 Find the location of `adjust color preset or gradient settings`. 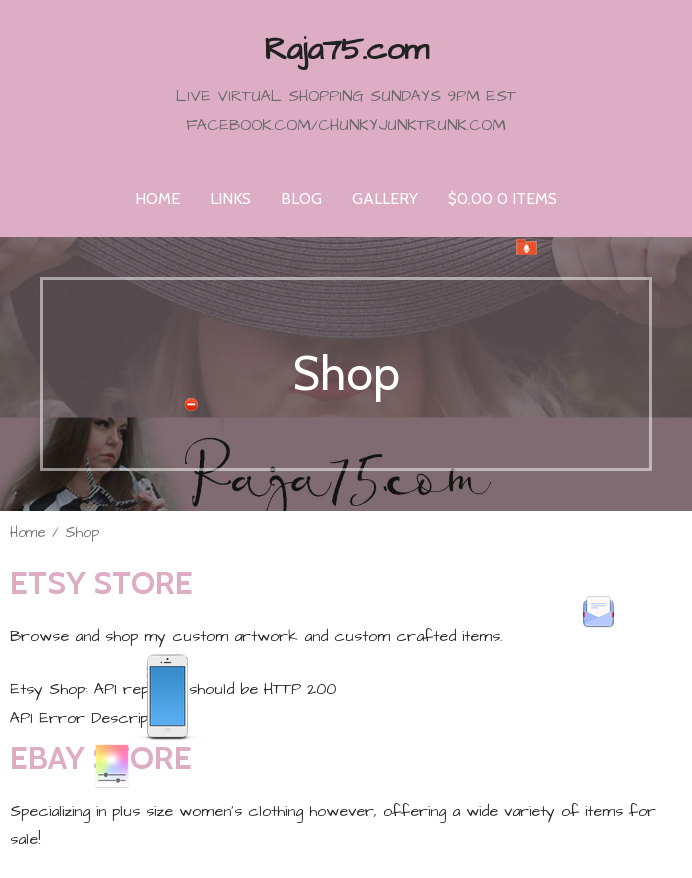

adjust color preset or gradient settings is located at coordinates (112, 766).